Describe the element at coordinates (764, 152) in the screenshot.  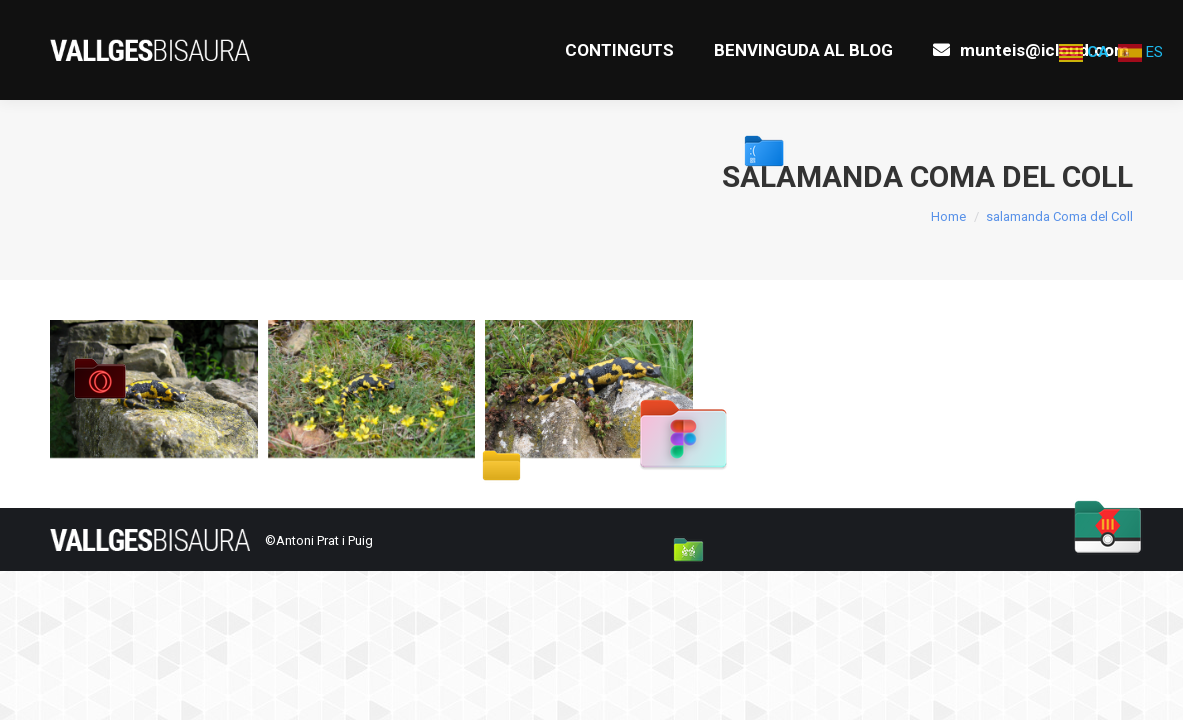
I see `folder containing system crash logs or error reports` at that location.